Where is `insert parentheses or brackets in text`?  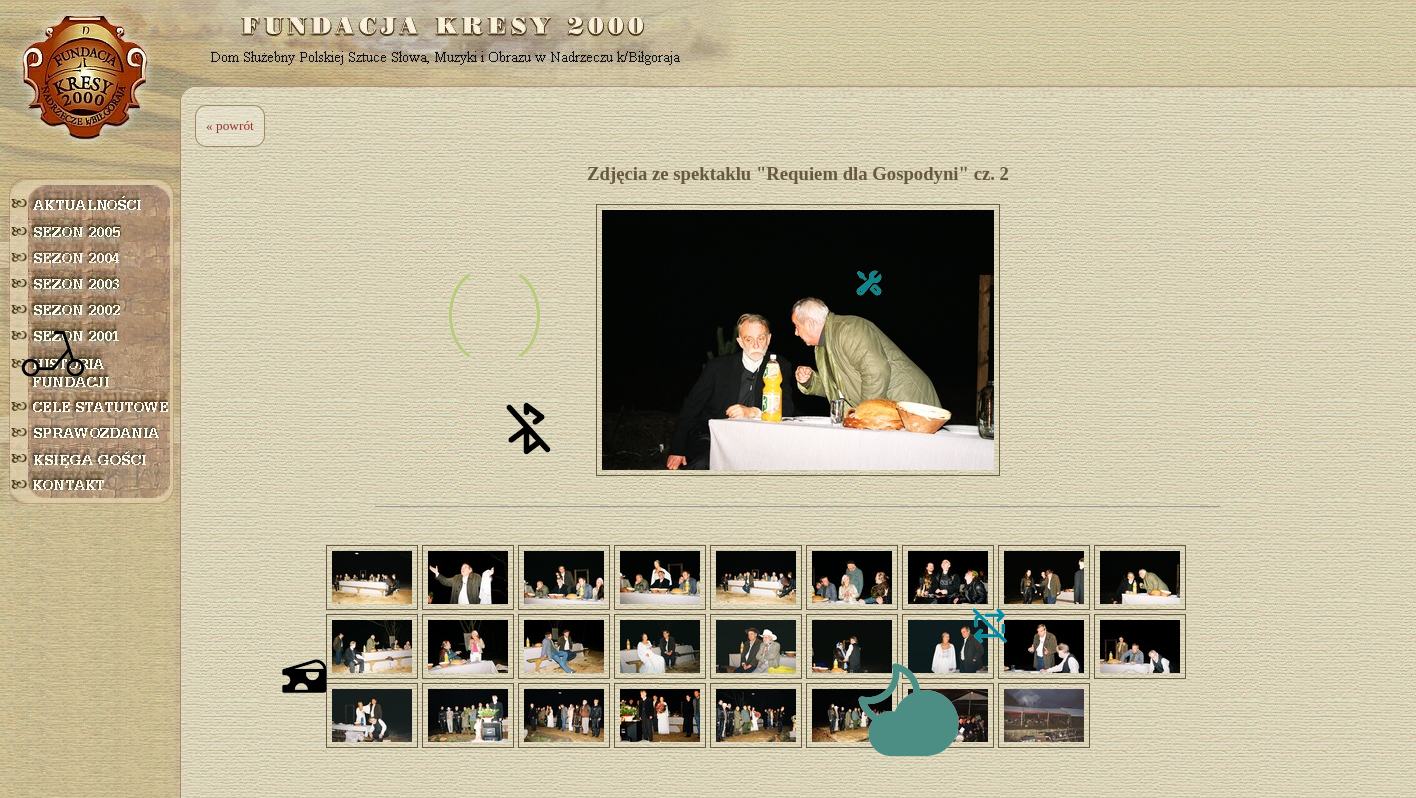
insert parentheses or brackets in text is located at coordinates (494, 315).